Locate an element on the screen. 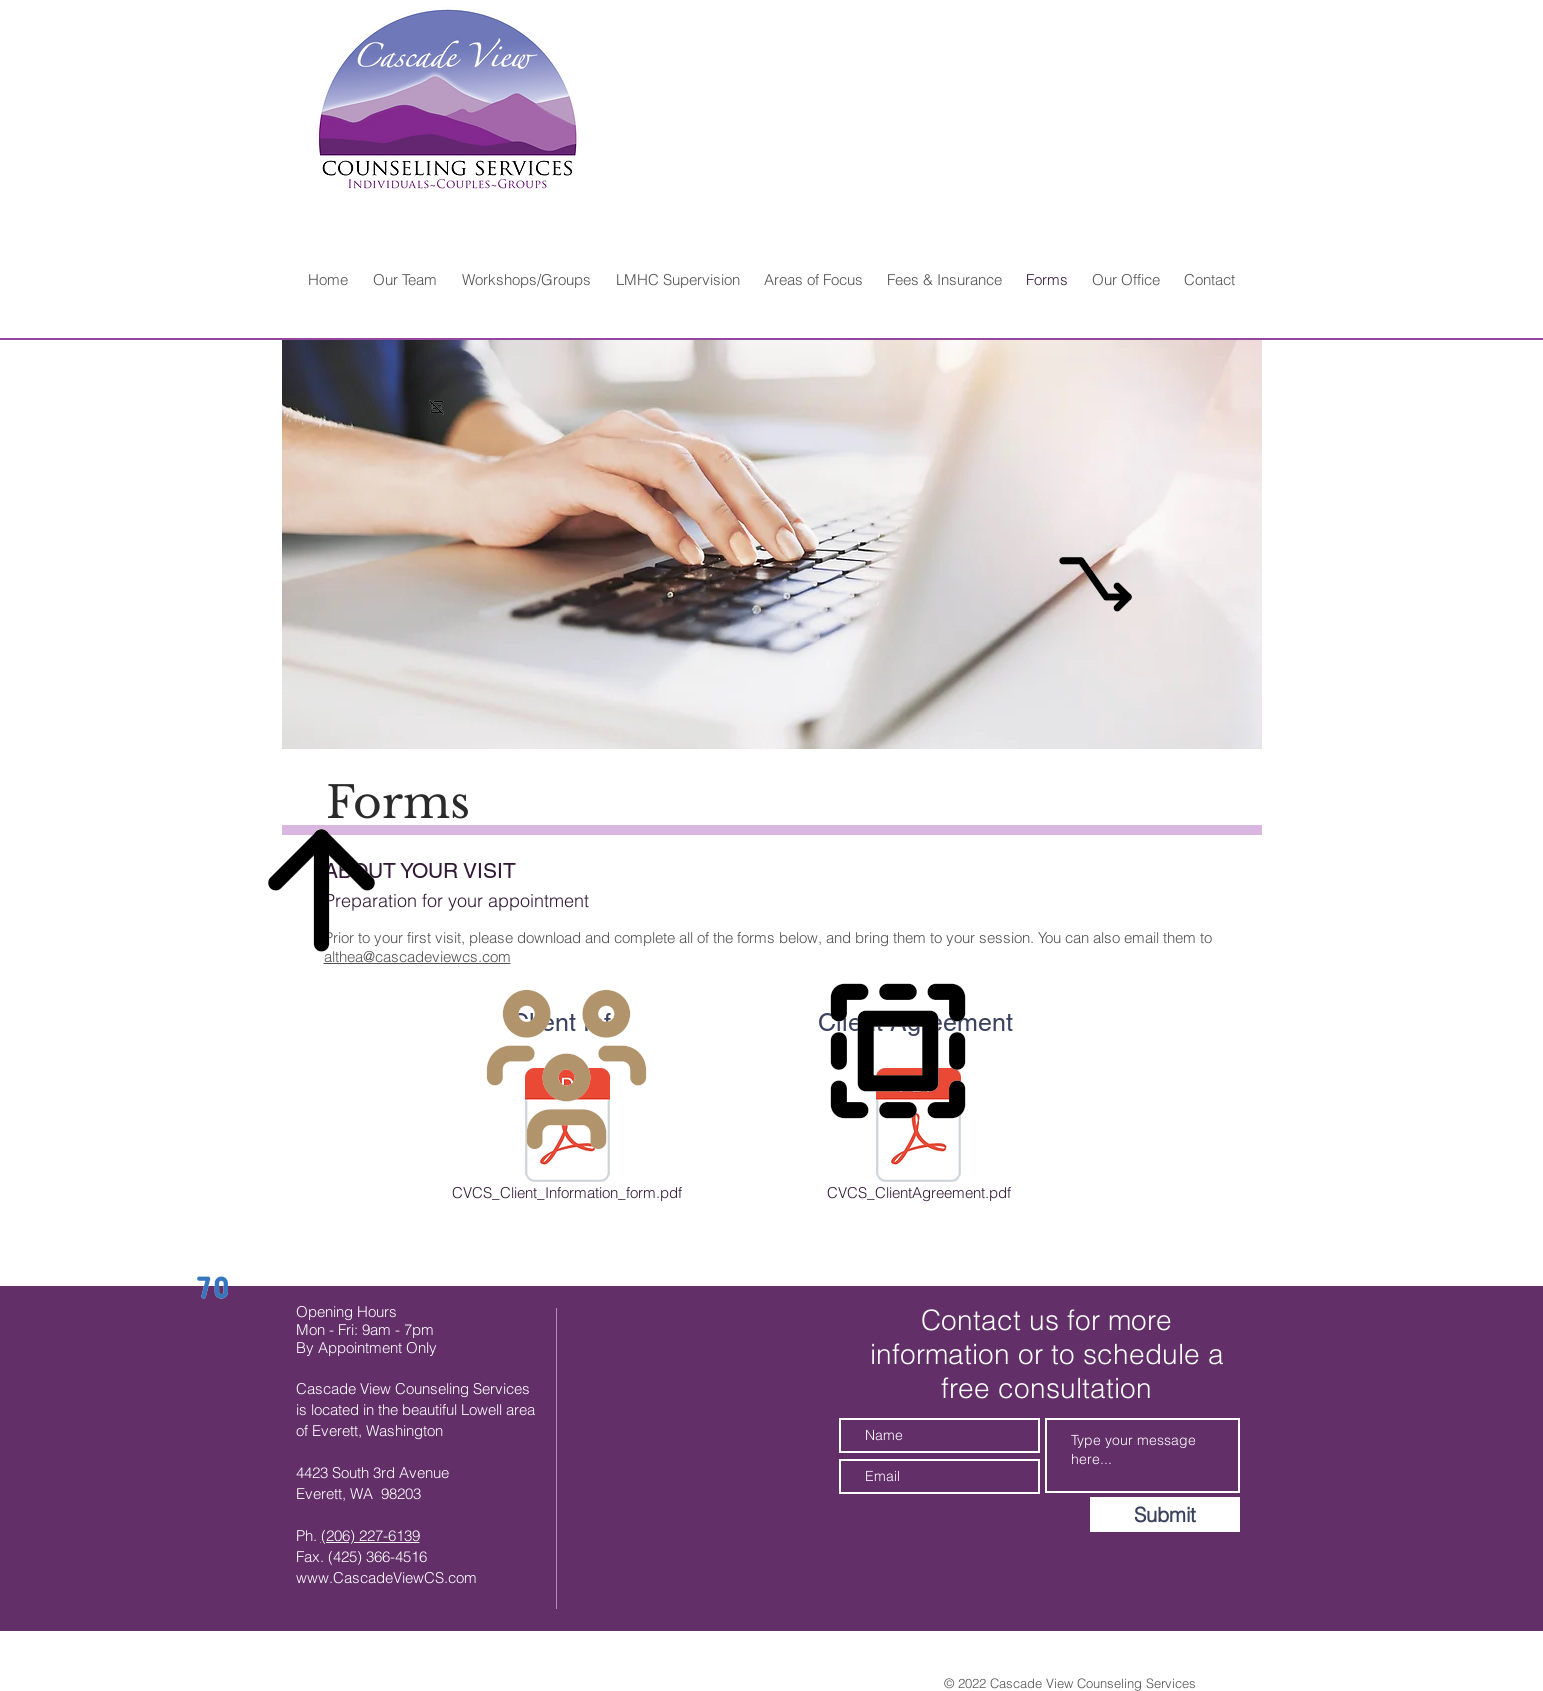 The height and width of the screenshot is (1691, 1543). indicates a declining trend or decrease in value is located at coordinates (1095, 582).